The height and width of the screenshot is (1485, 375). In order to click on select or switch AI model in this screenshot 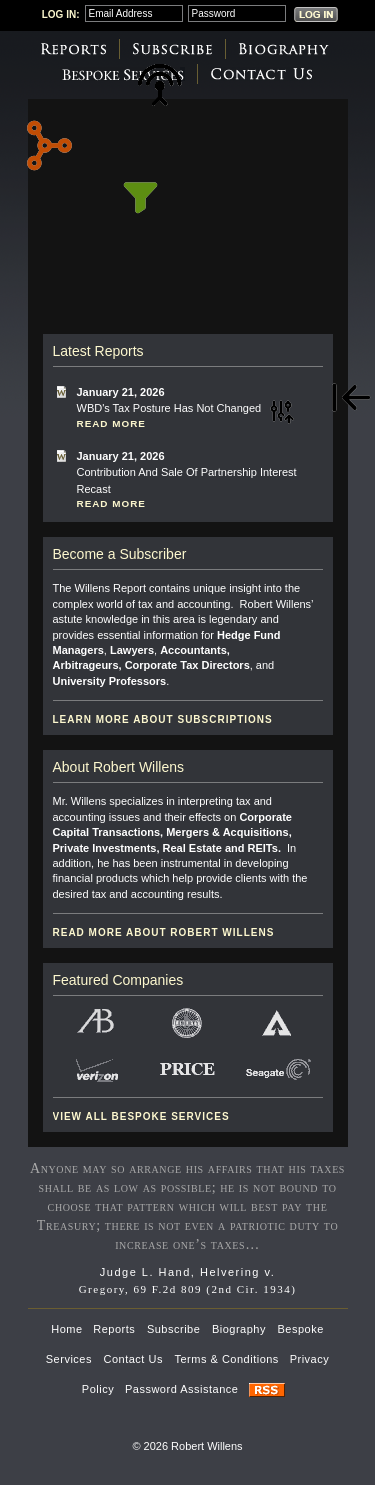, I will do `click(49, 145)`.